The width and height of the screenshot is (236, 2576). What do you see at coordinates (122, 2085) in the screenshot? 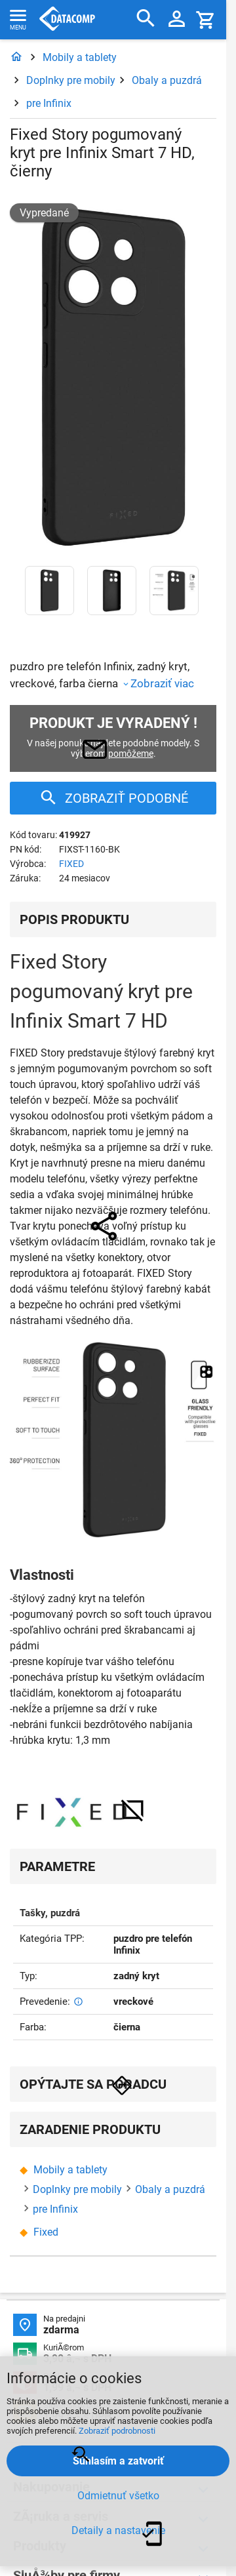
I see `get directions to a location` at bounding box center [122, 2085].